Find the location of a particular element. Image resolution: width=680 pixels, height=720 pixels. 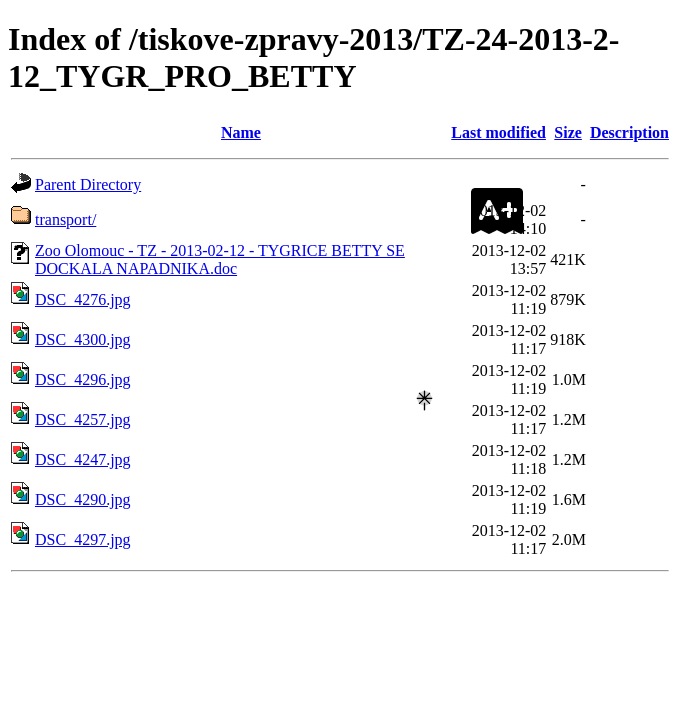

visit linktree profile is located at coordinates (424, 400).